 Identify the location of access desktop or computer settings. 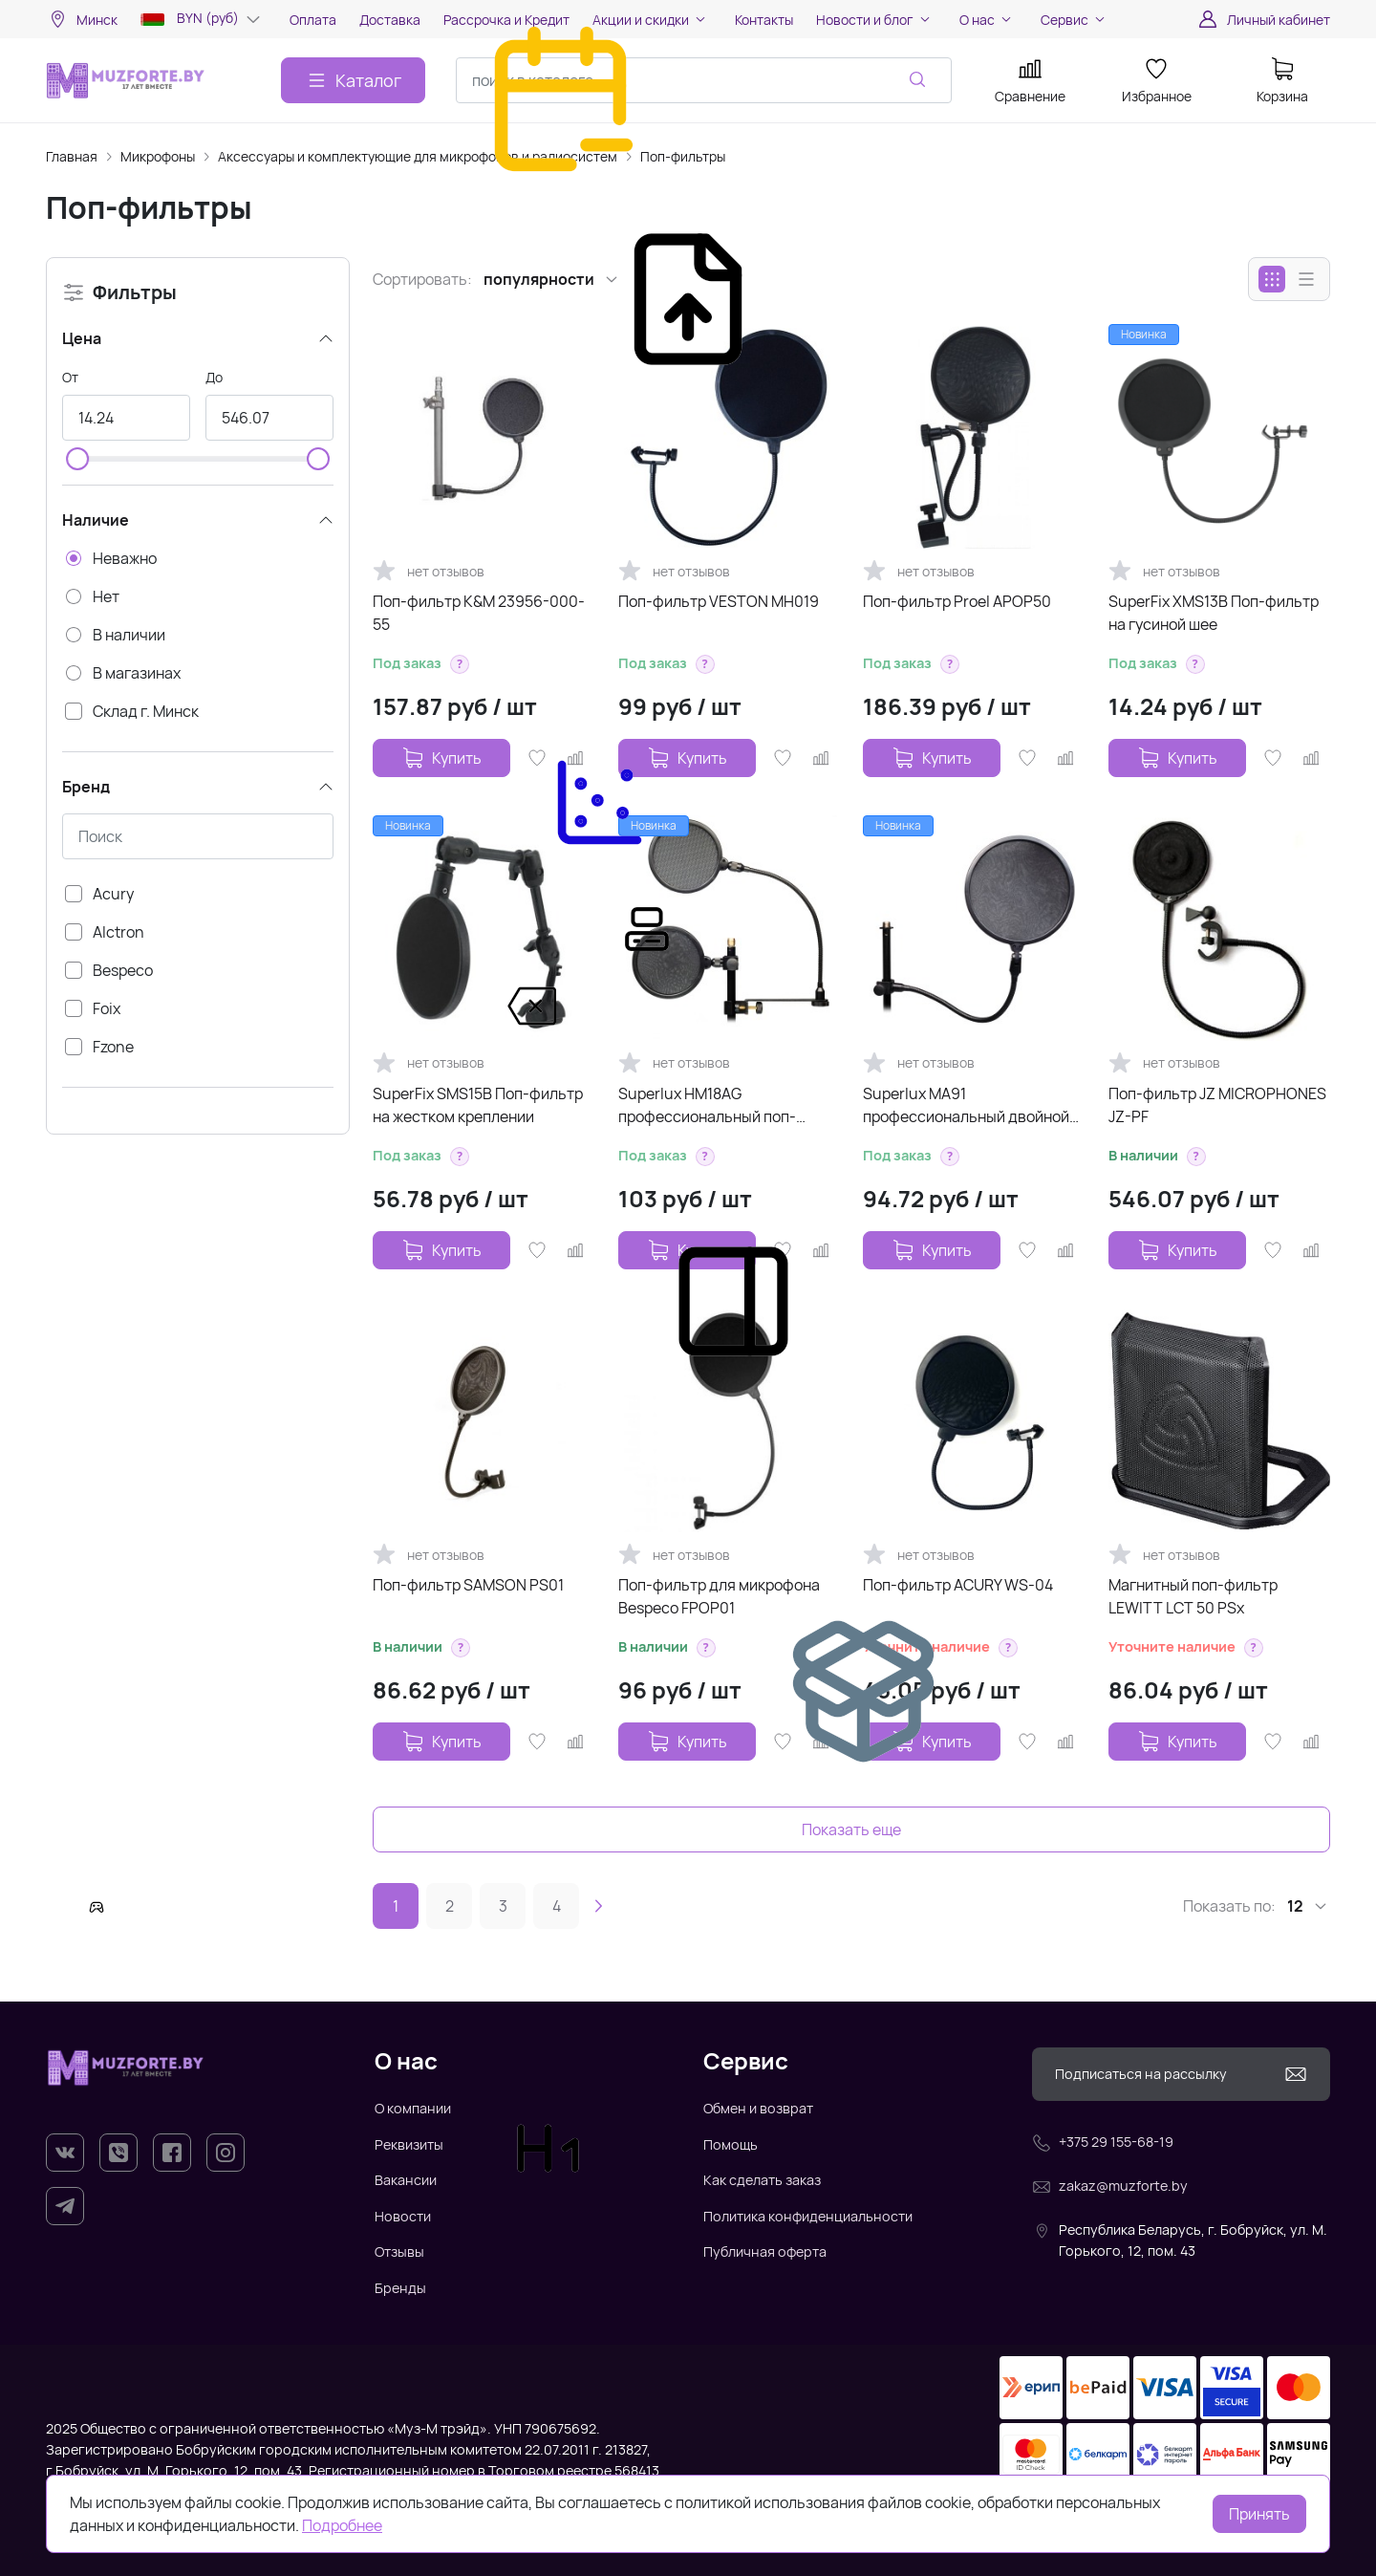
(647, 929).